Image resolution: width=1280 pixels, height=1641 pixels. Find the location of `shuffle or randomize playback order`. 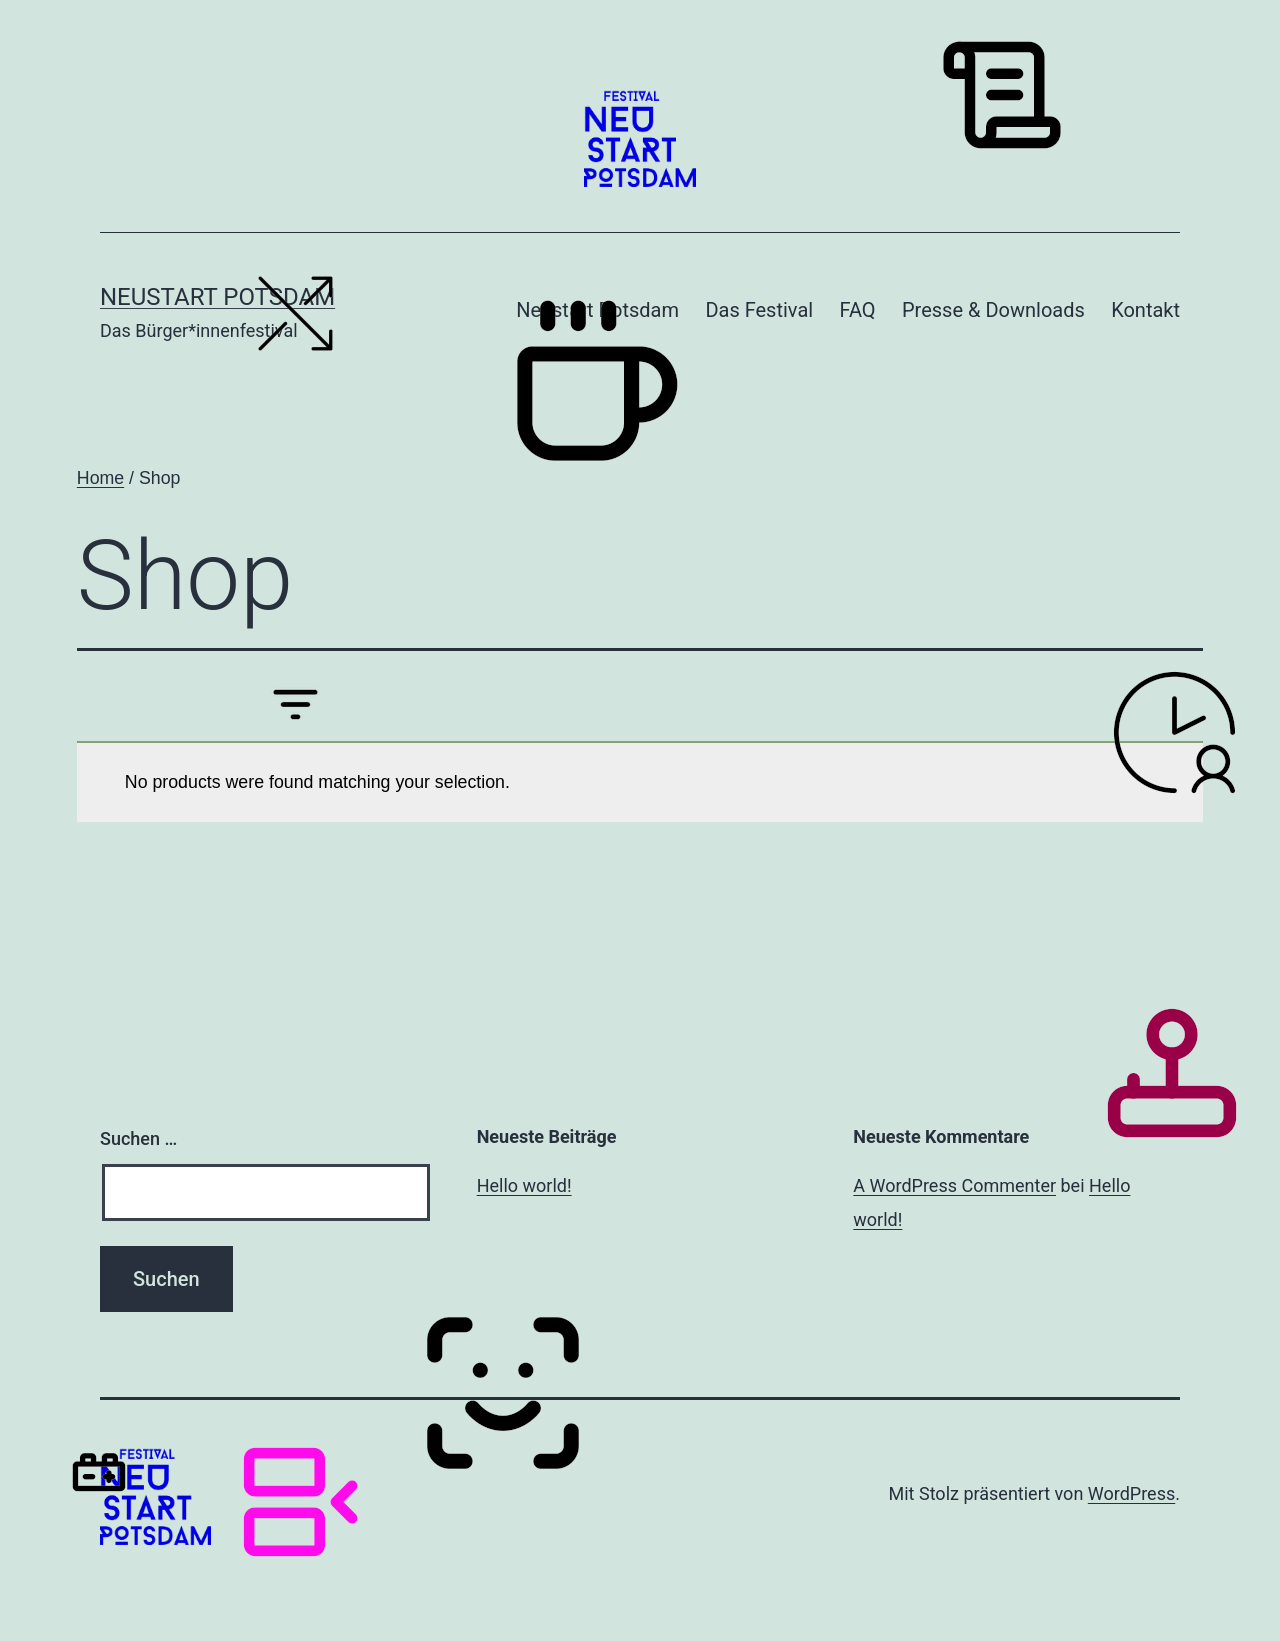

shuffle or randomize playback order is located at coordinates (295, 313).